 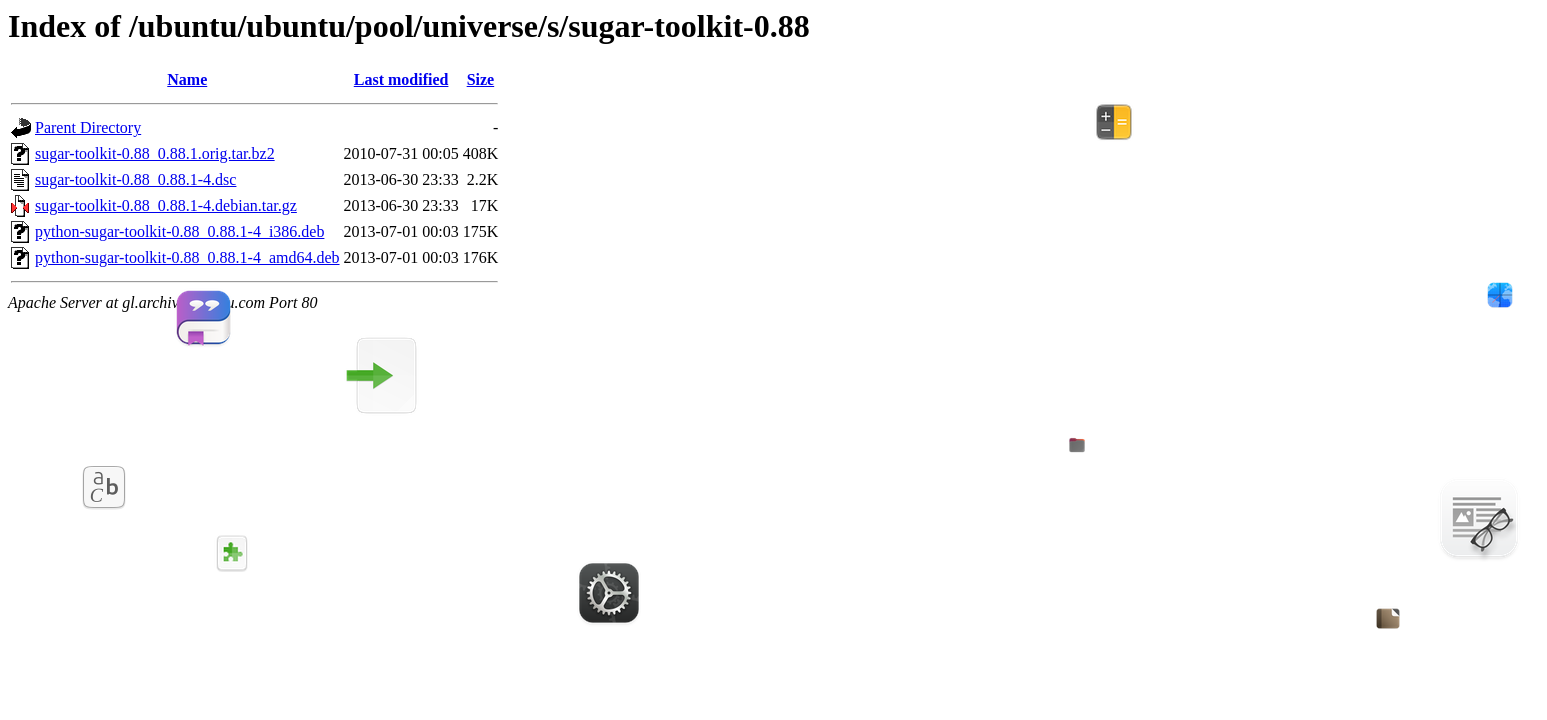 I want to click on access font and typography settings, so click(x=104, y=487).